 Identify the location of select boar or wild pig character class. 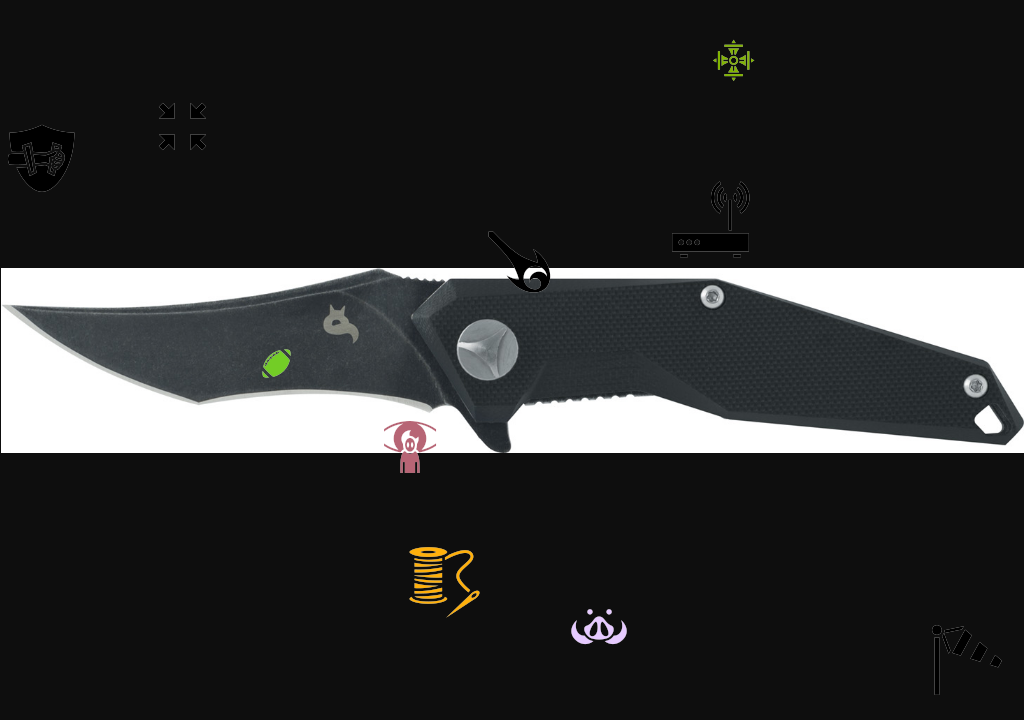
(599, 625).